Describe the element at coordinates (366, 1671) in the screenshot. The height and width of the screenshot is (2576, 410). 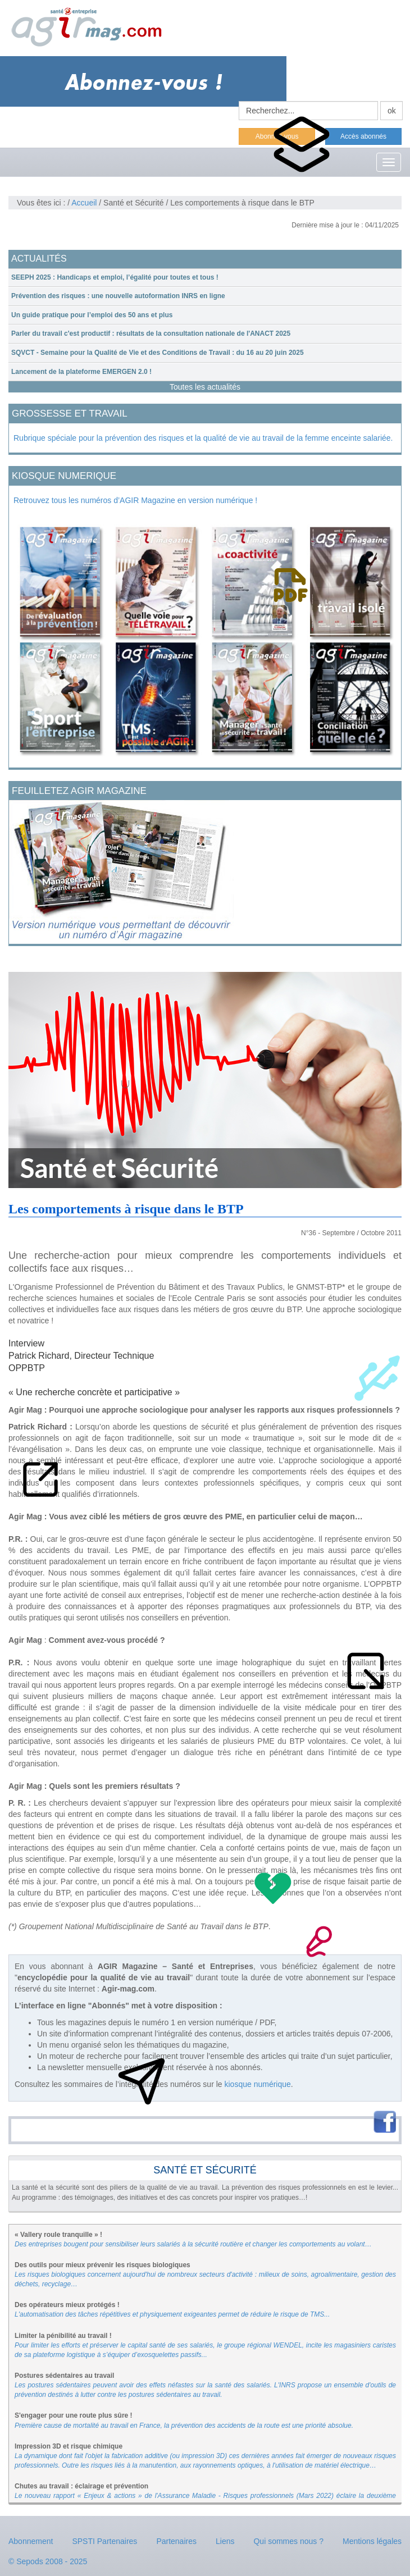
I see `expand content to full screen` at that location.